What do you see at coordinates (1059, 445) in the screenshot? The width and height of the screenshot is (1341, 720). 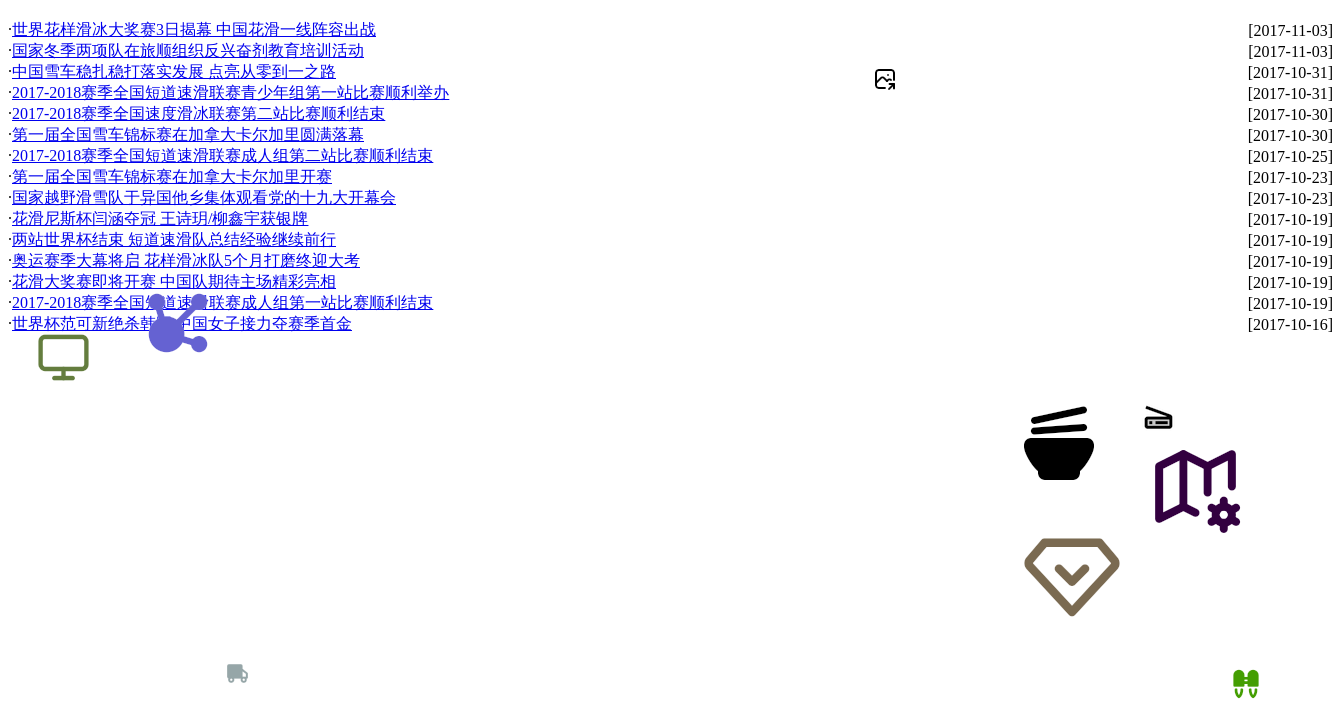 I see `browse asian cuisine or noodle restaurants` at bounding box center [1059, 445].